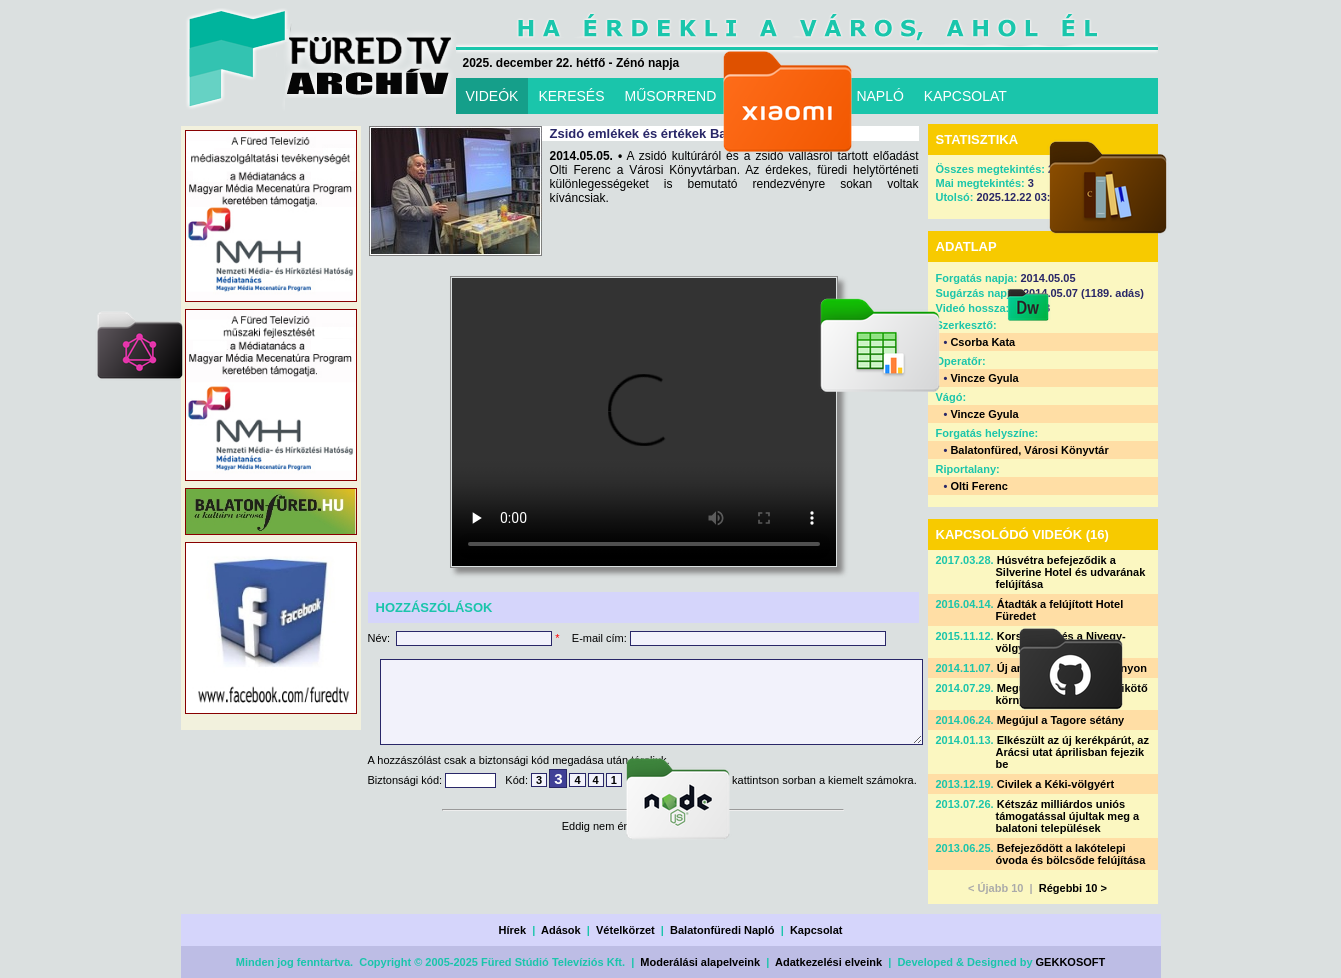  I want to click on open folder containing github repositories, so click(1070, 671).